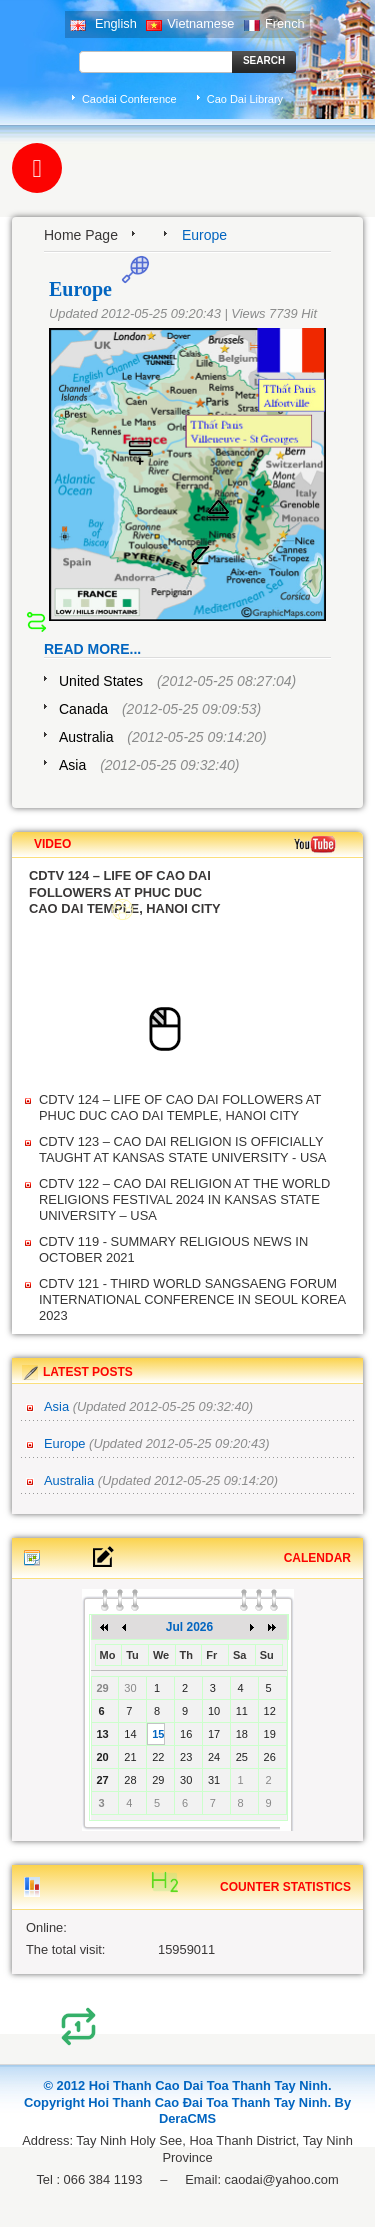  What do you see at coordinates (78, 2026) in the screenshot?
I see `repeat current track once` at bounding box center [78, 2026].